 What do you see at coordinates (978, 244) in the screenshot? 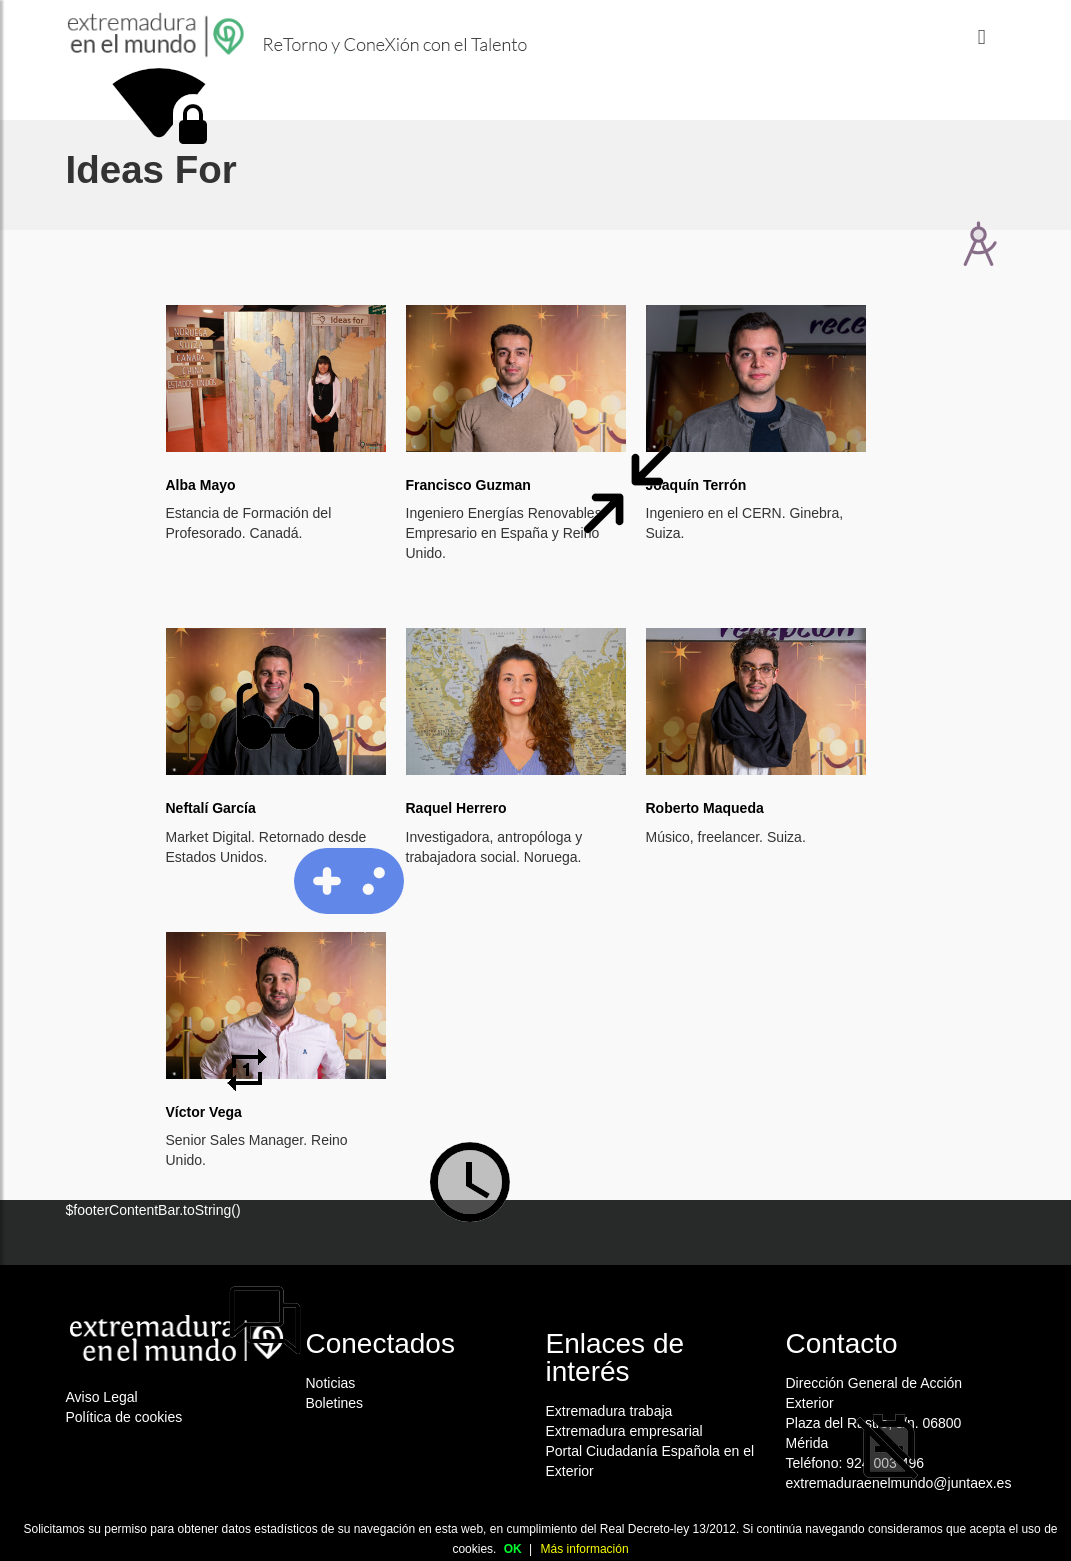
I see `access drawing or measurement tools` at bounding box center [978, 244].